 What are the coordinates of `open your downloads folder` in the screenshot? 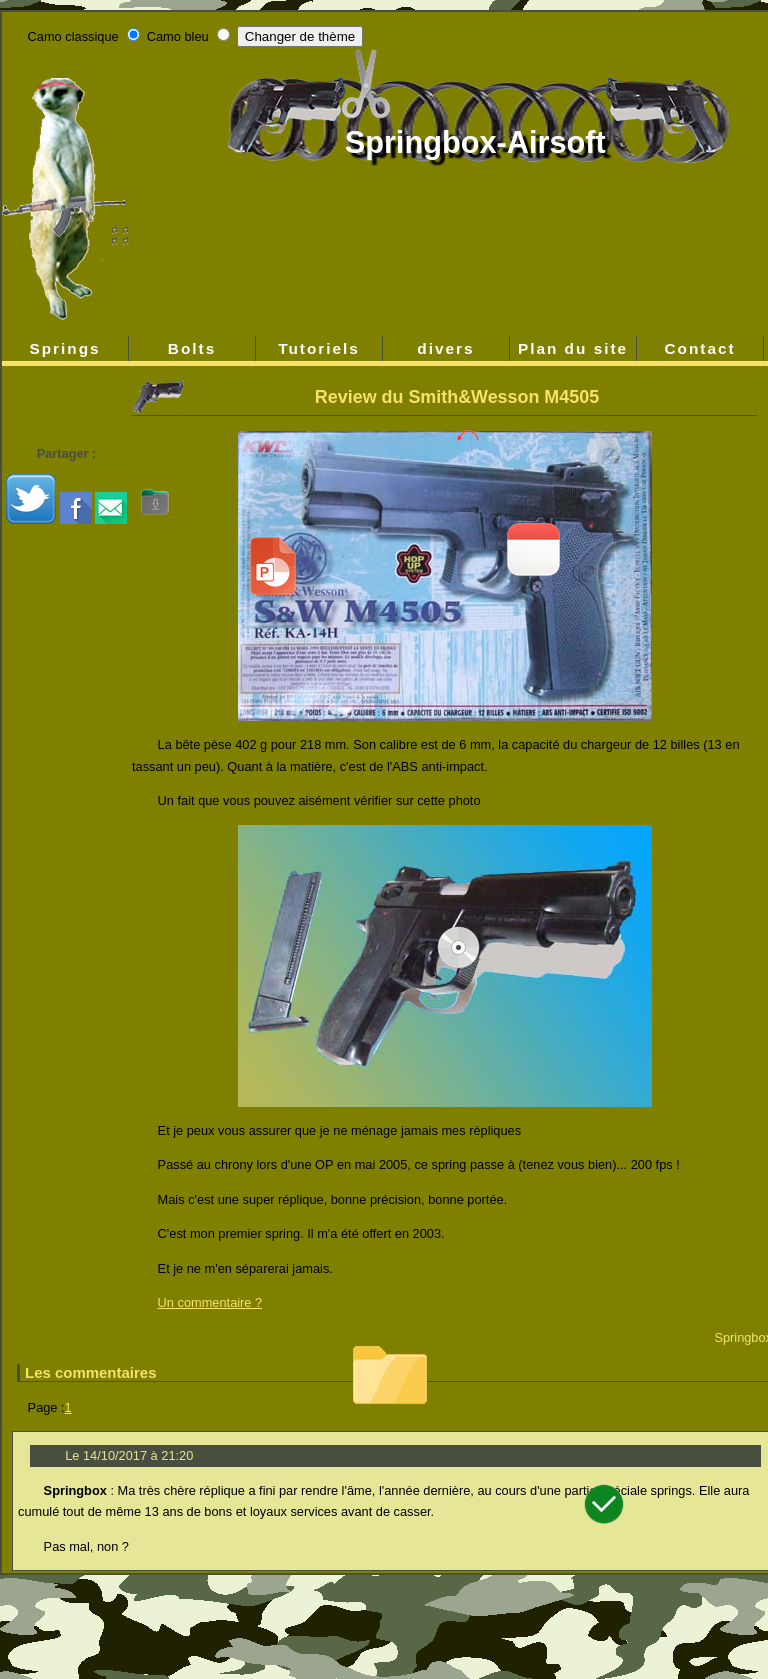 It's located at (155, 502).